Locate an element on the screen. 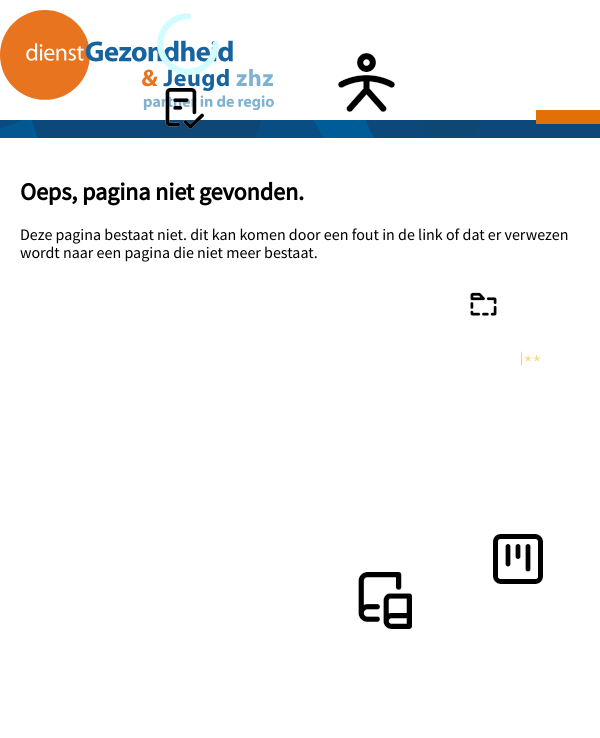  view or manage a task checklist is located at coordinates (183, 108).